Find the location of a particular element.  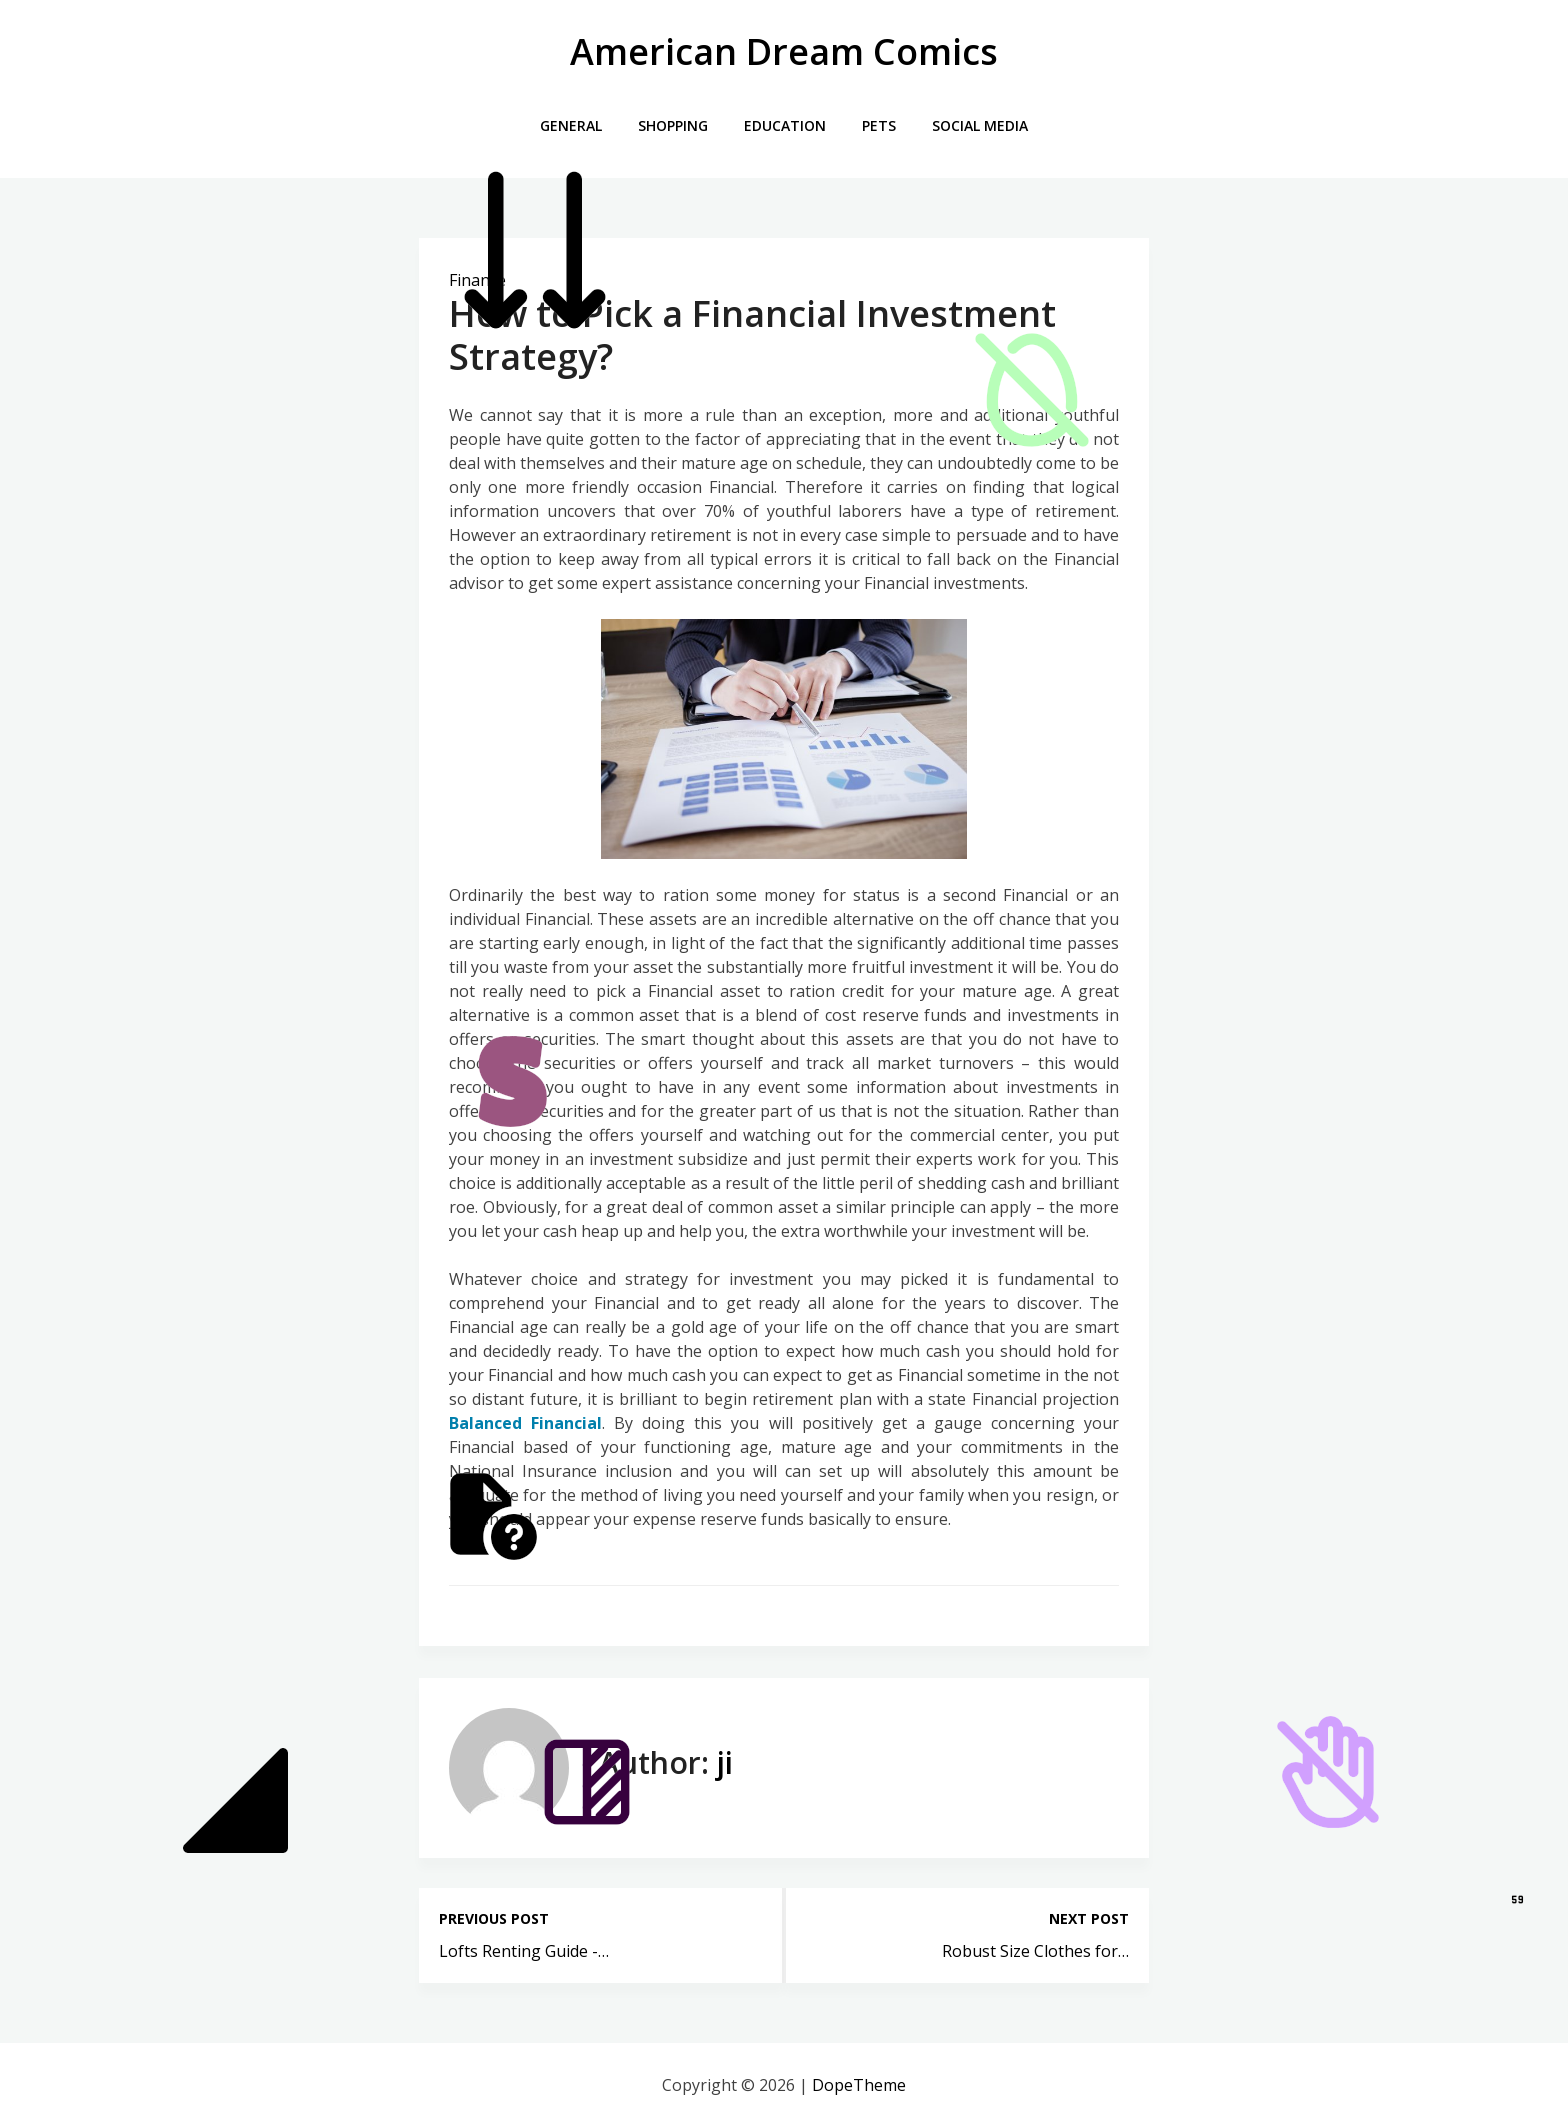

resize element by dragging corner is located at coordinates (243, 1808).